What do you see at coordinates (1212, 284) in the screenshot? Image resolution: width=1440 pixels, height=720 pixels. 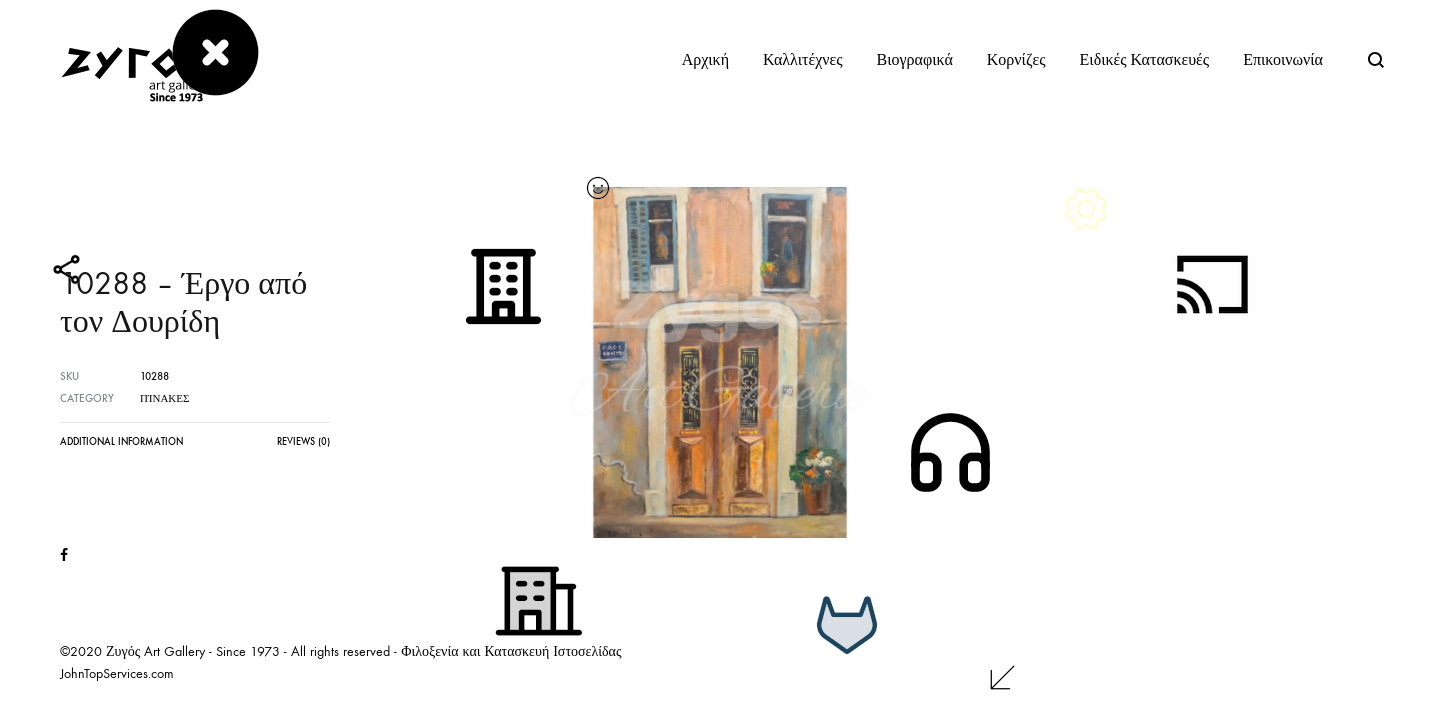 I see `cast to a nearby device` at bounding box center [1212, 284].